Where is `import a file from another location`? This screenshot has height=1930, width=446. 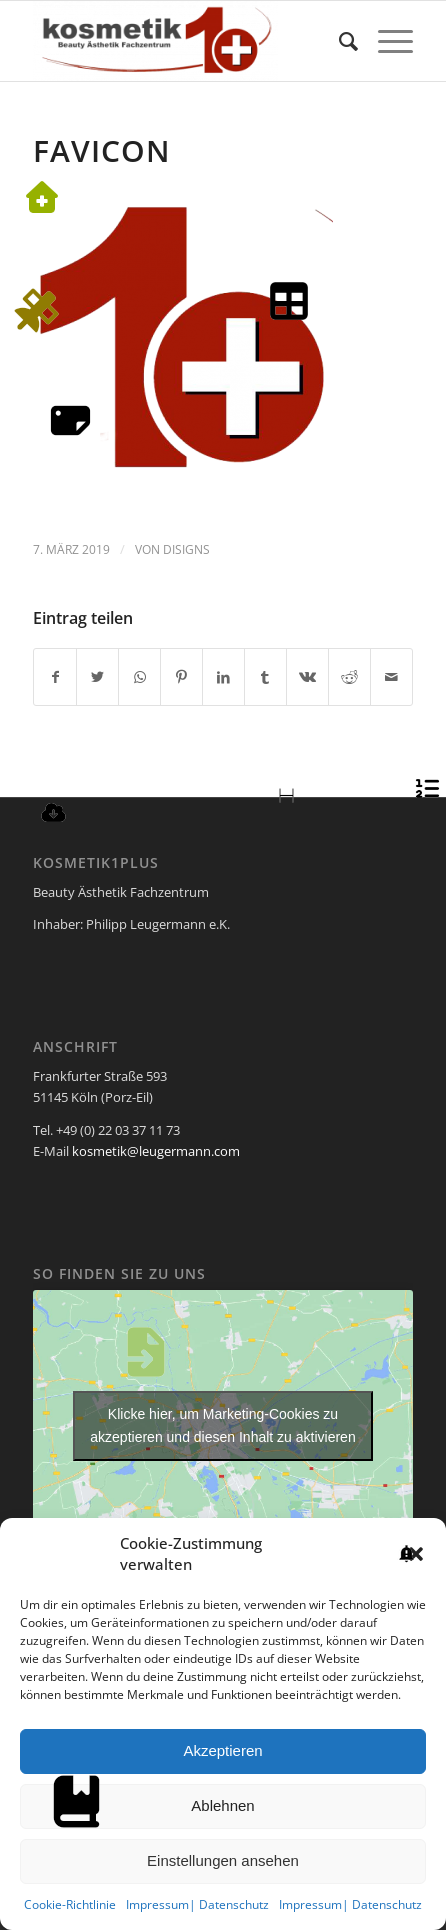
import a file from another location is located at coordinates (146, 1352).